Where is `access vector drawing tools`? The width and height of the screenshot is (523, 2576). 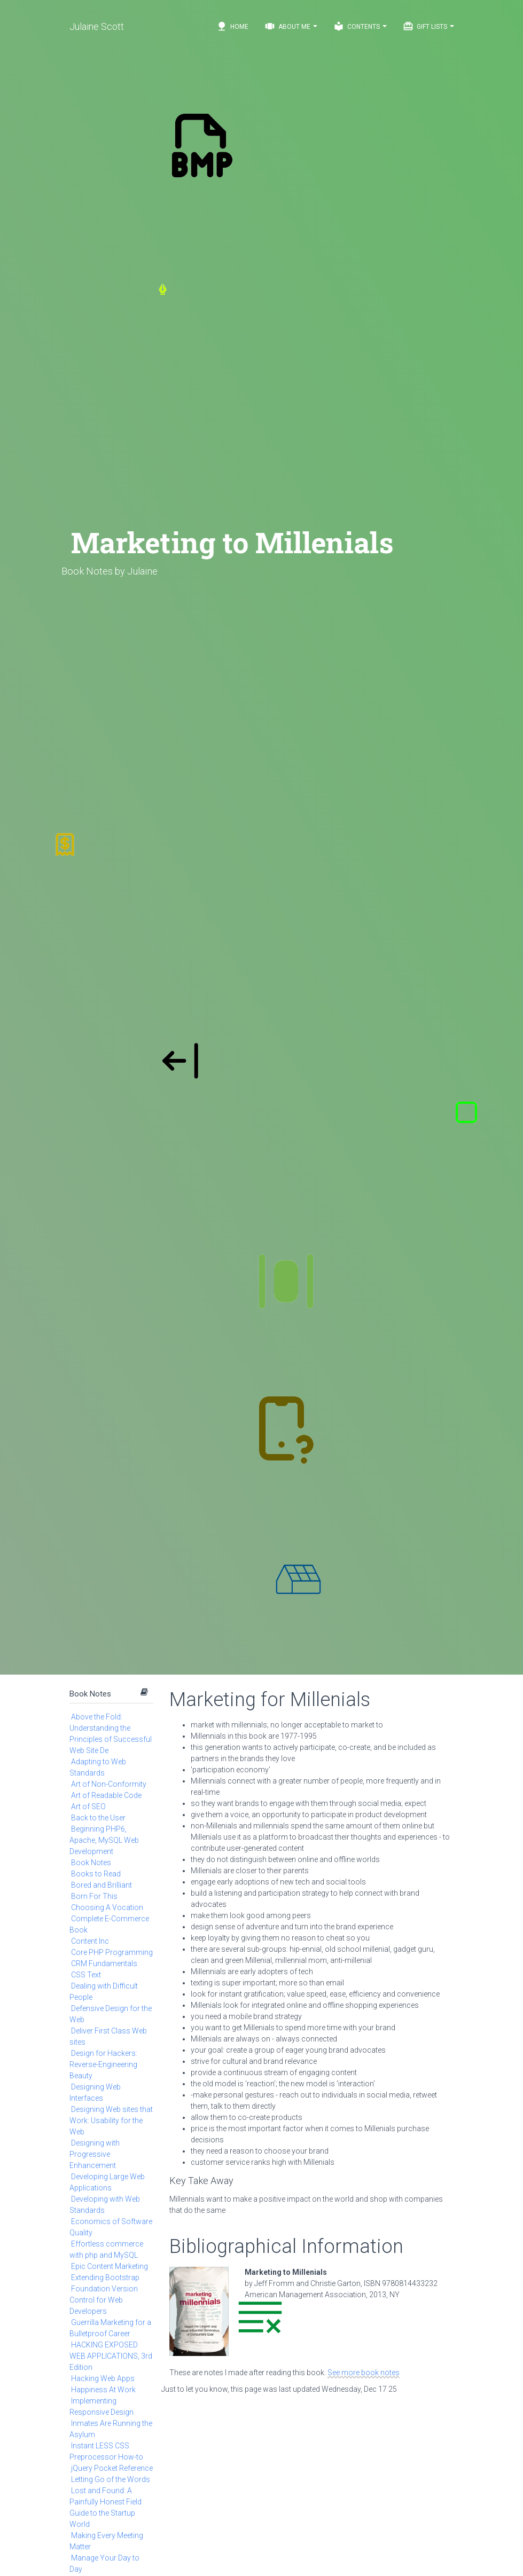
access vector drawing tools is located at coordinates (162, 289).